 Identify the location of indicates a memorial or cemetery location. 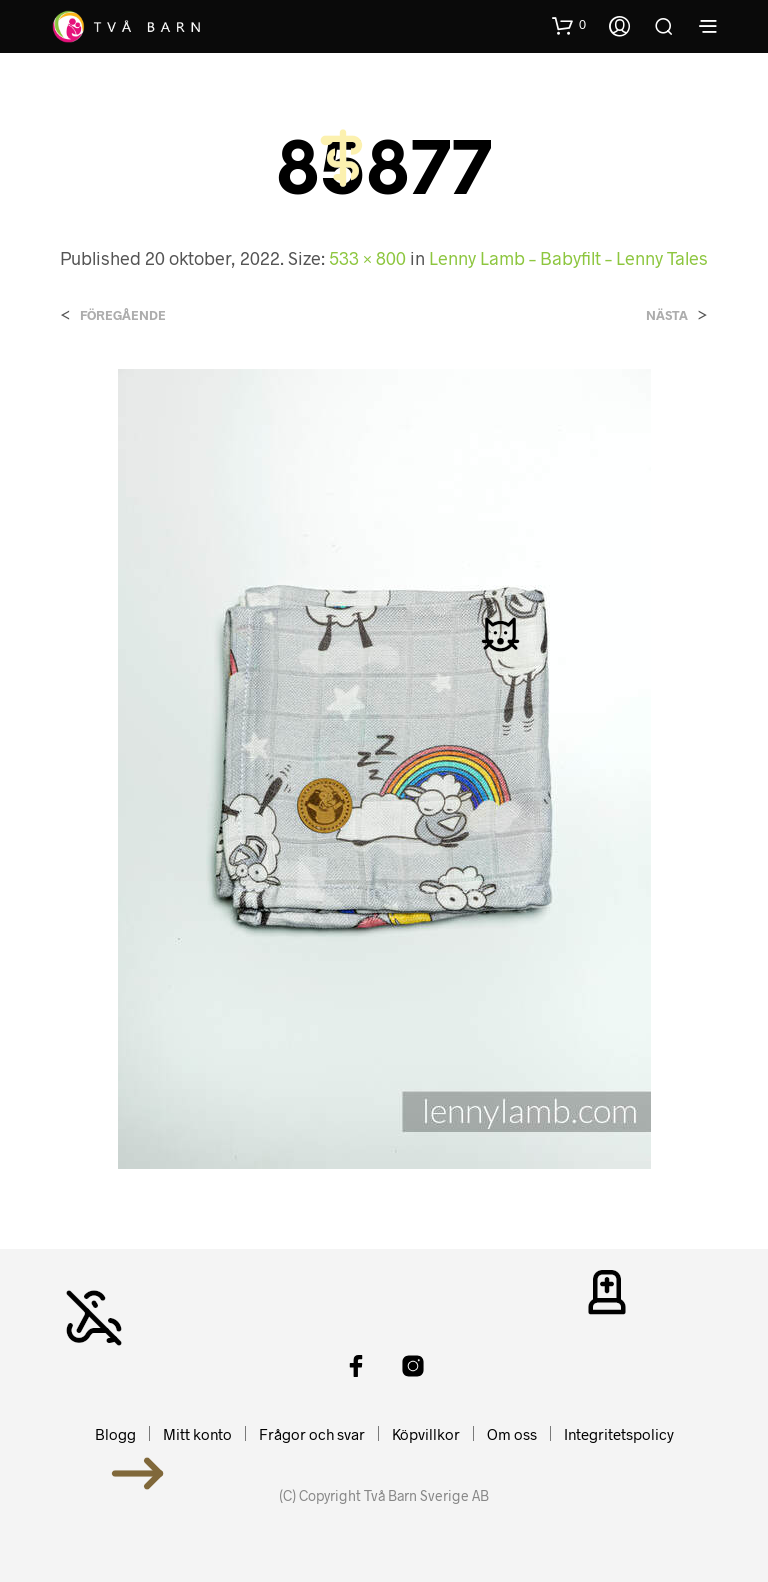
(607, 1291).